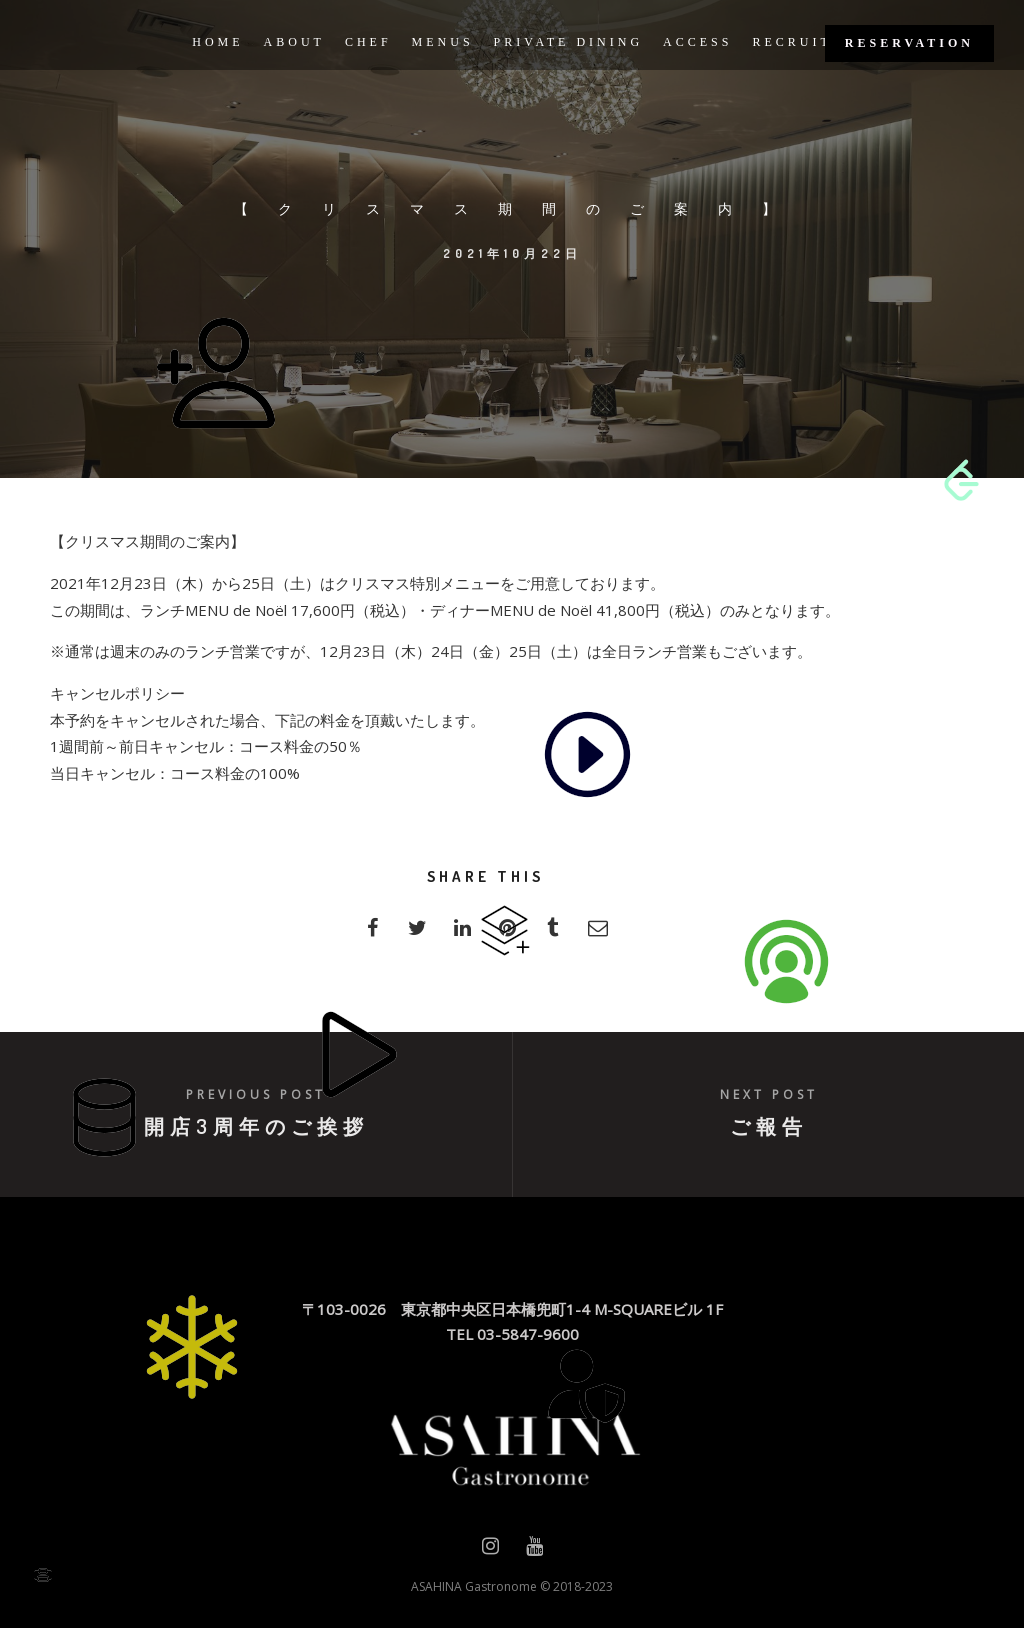 The width and height of the screenshot is (1024, 1628). What do you see at coordinates (587, 754) in the screenshot?
I see `play media or video content` at bounding box center [587, 754].